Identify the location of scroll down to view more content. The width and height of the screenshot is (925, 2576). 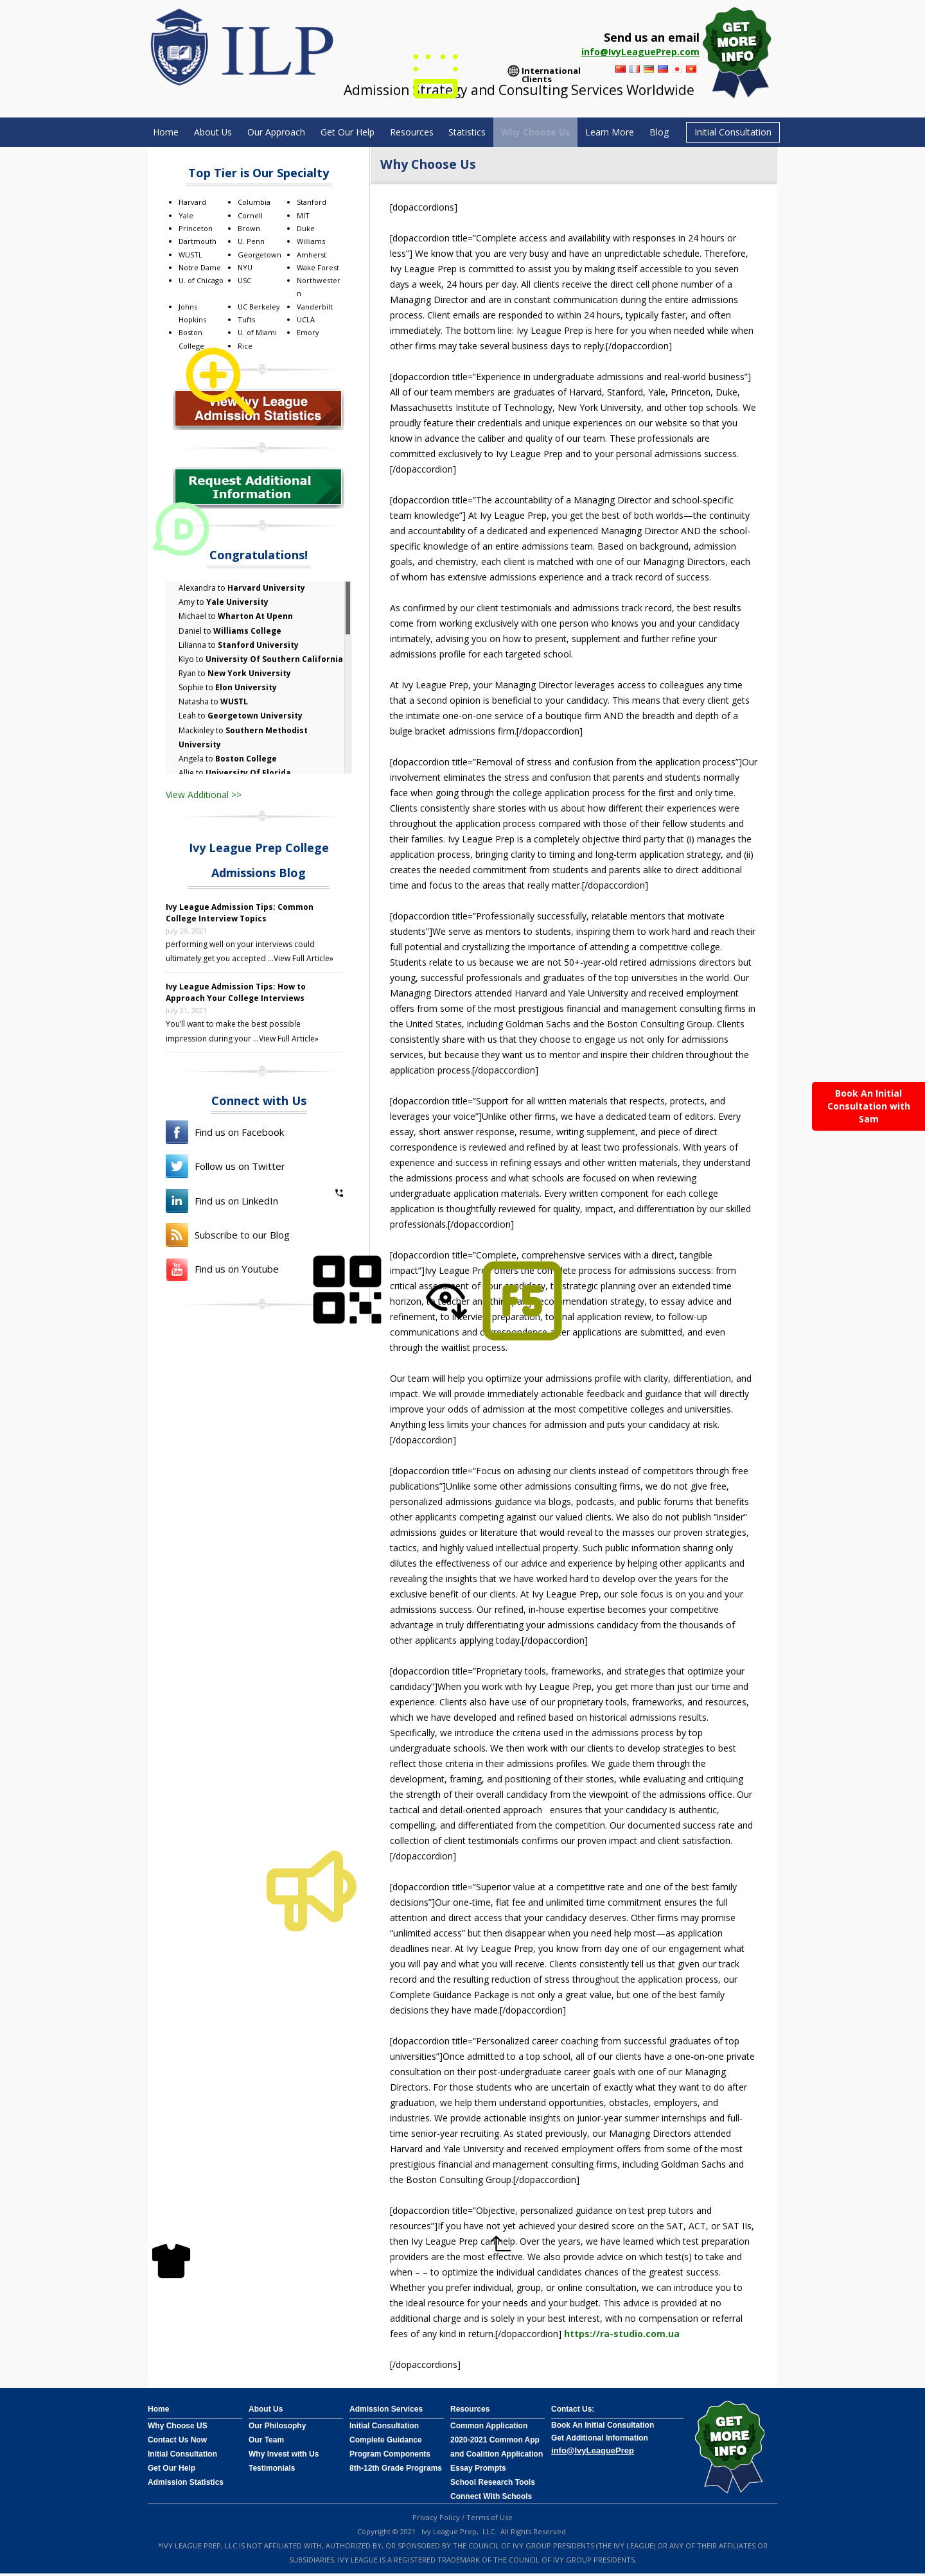
(445, 1297).